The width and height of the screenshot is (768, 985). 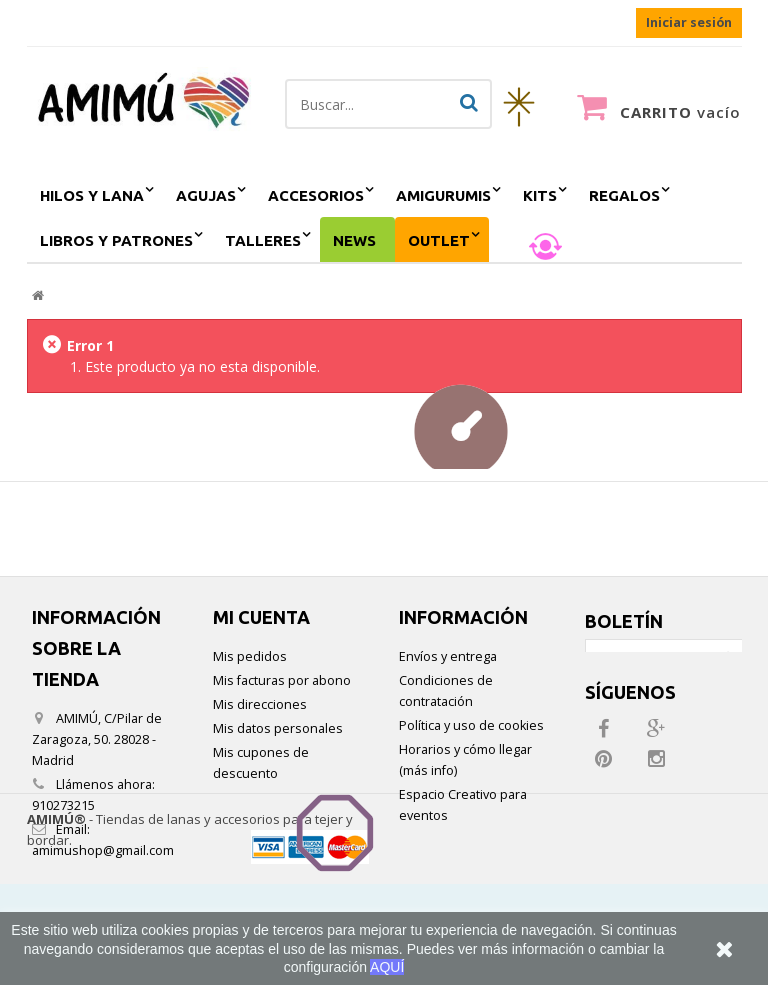 What do you see at coordinates (545, 246) in the screenshot?
I see `switch between user accounts` at bounding box center [545, 246].